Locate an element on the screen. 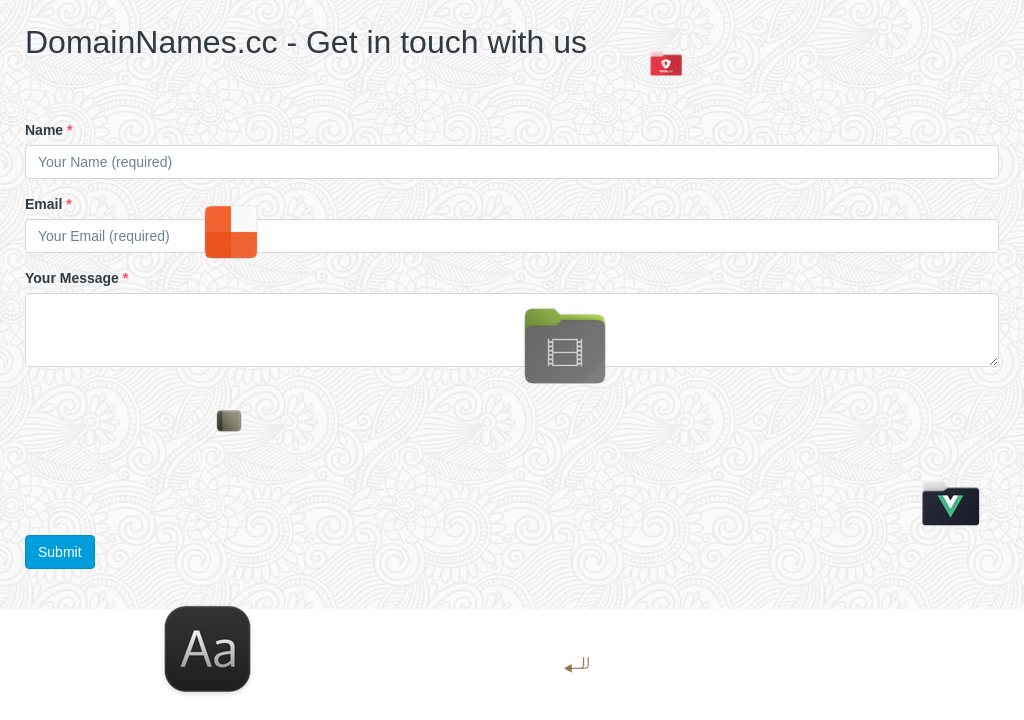 This screenshot has height=720, width=1024. reply to all recipients of an email is located at coordinates (576, 663).